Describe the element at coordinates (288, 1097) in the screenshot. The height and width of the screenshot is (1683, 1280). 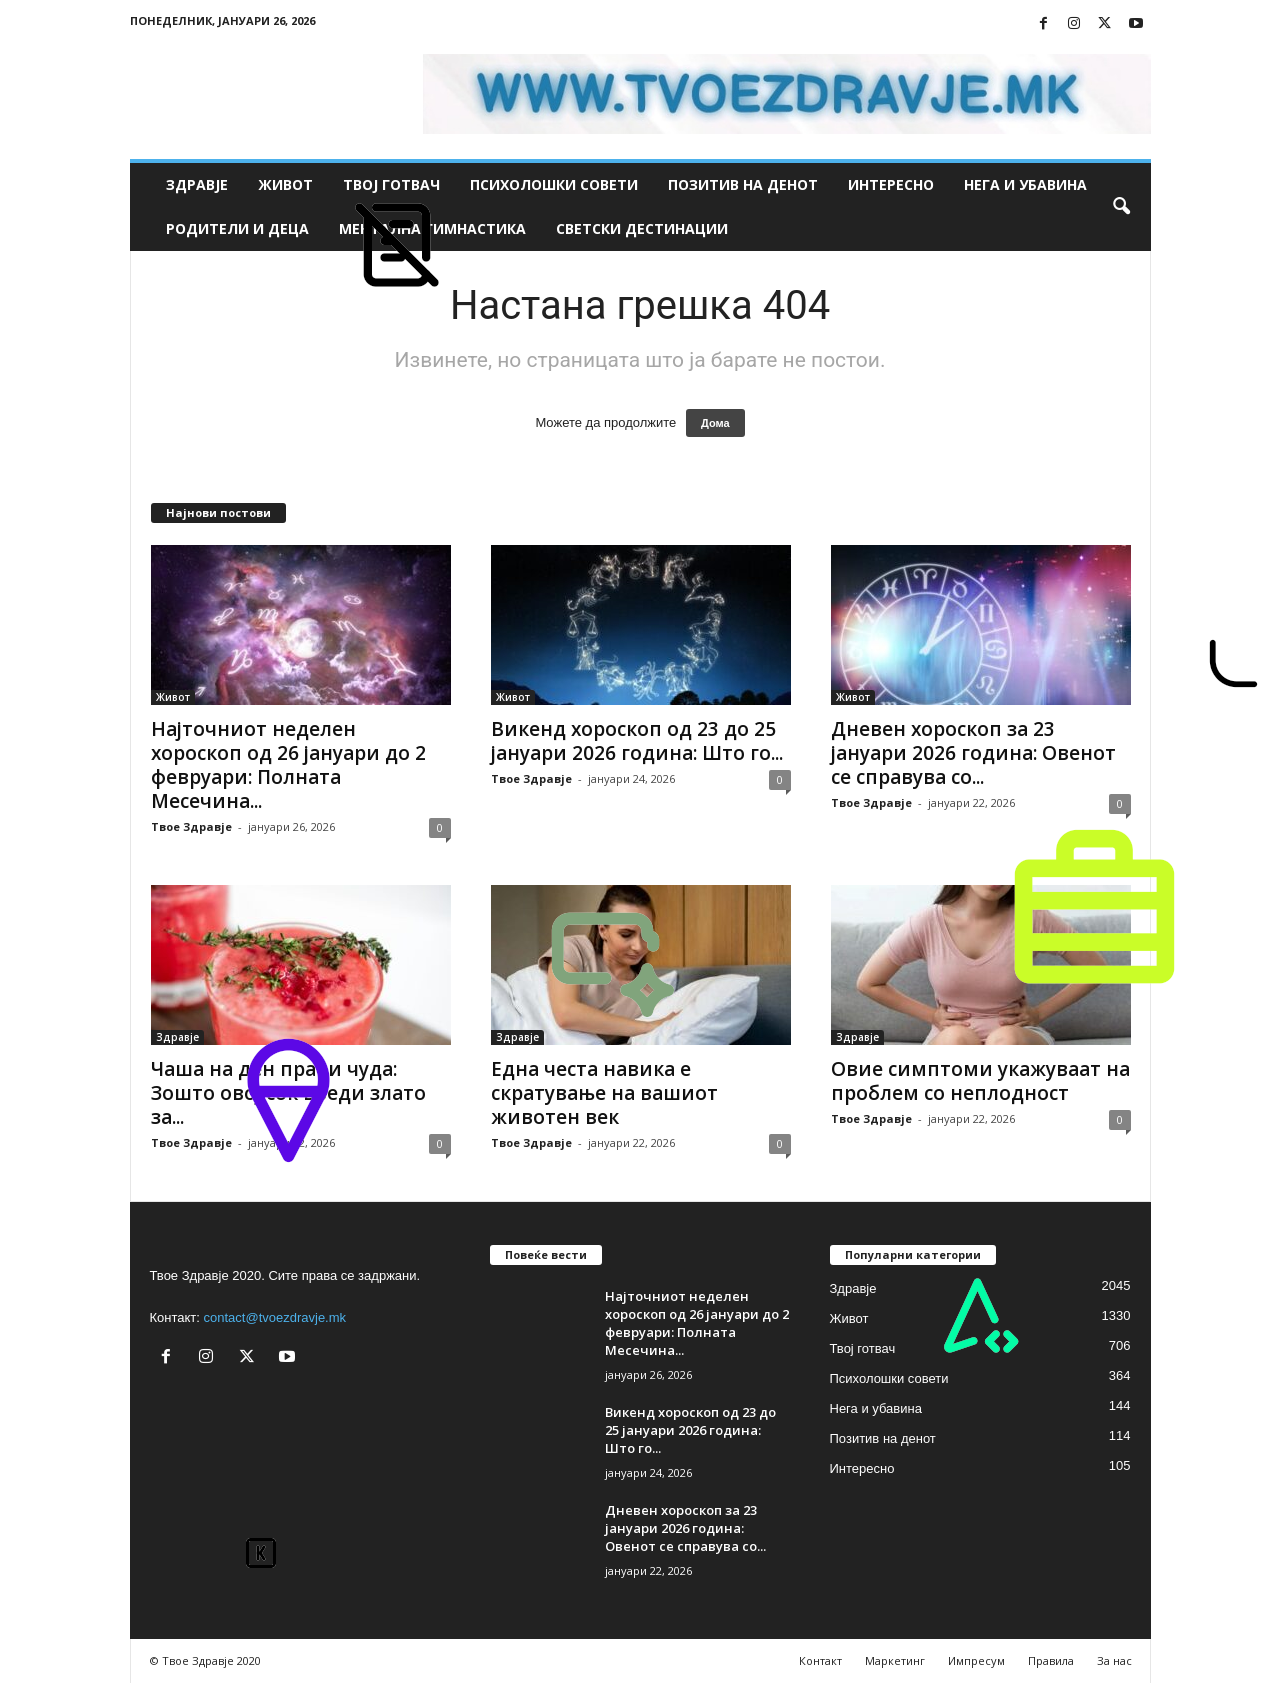
I see `browse dessert or ice cream options` at that location.